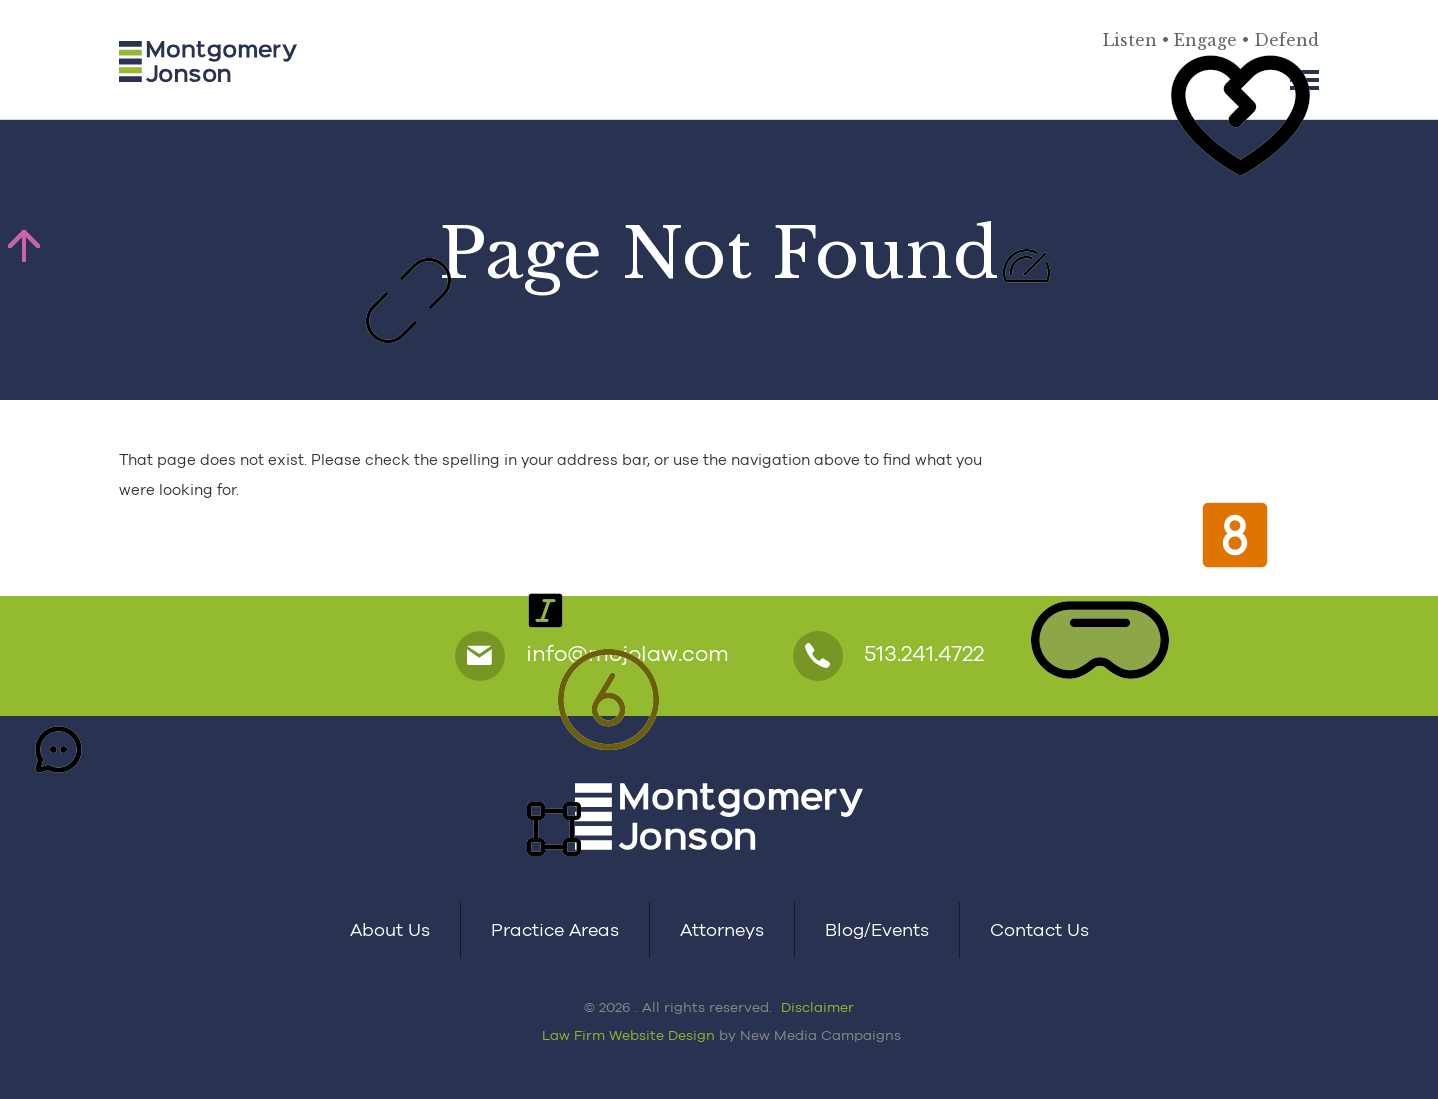  Describe the element at coordinates (58, 749) in the screenshot. I see `open messaging or chat` at that location.